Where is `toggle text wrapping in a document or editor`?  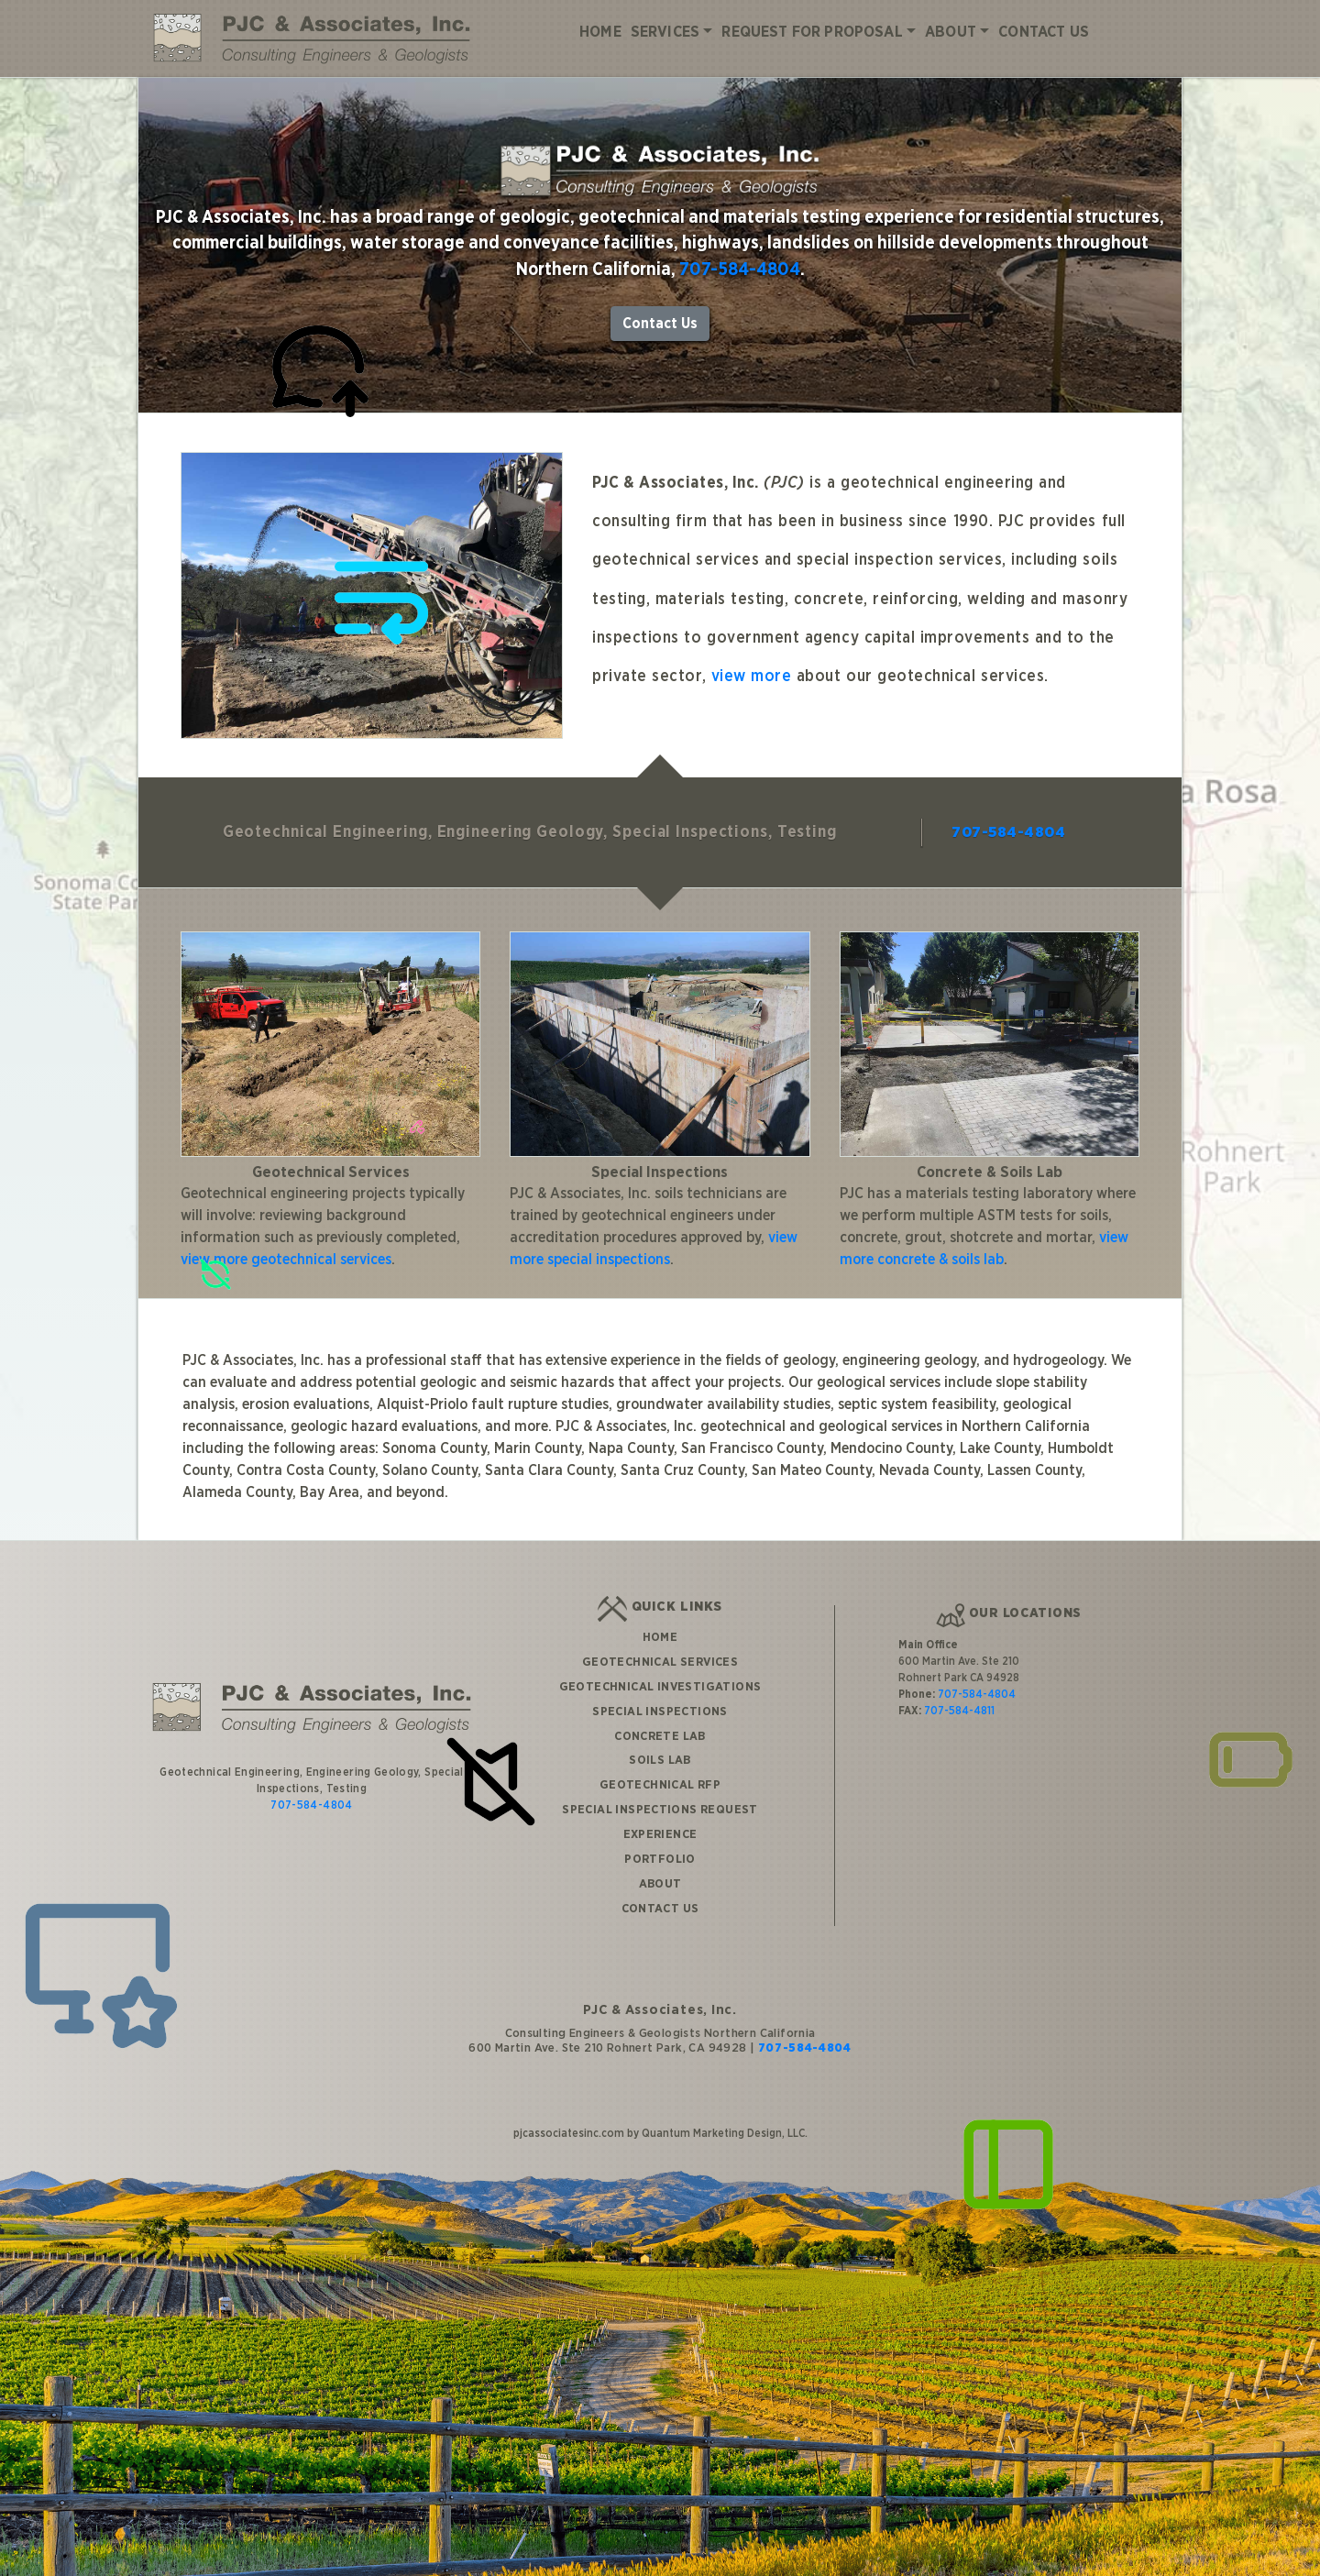 toggle text wrapping in a document or editor is located at coordinates (381, 598).